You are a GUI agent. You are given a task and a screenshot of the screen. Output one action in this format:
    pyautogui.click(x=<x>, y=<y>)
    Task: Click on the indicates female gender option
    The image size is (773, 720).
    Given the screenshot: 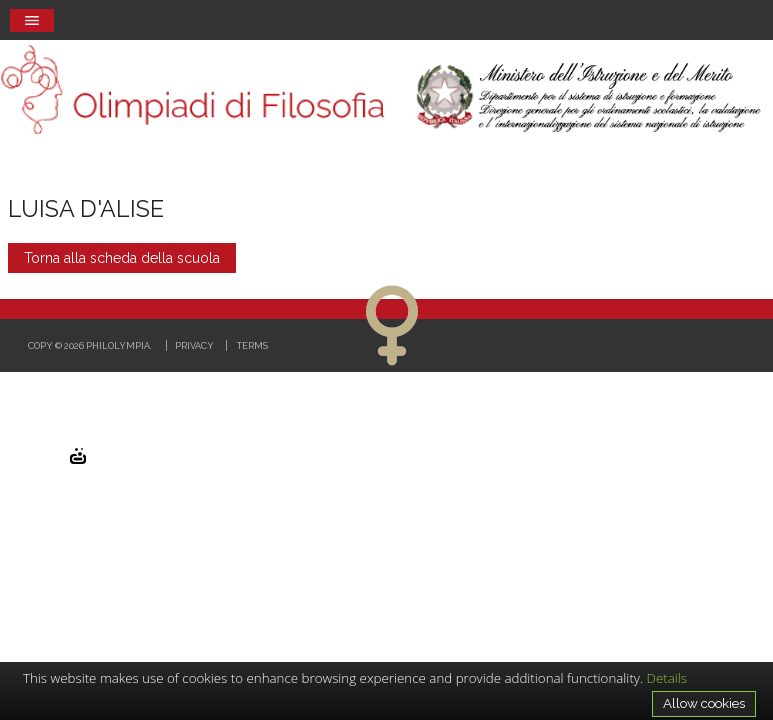 What is the action you would take?
    pyautogui.click(x=392, y=323)
    